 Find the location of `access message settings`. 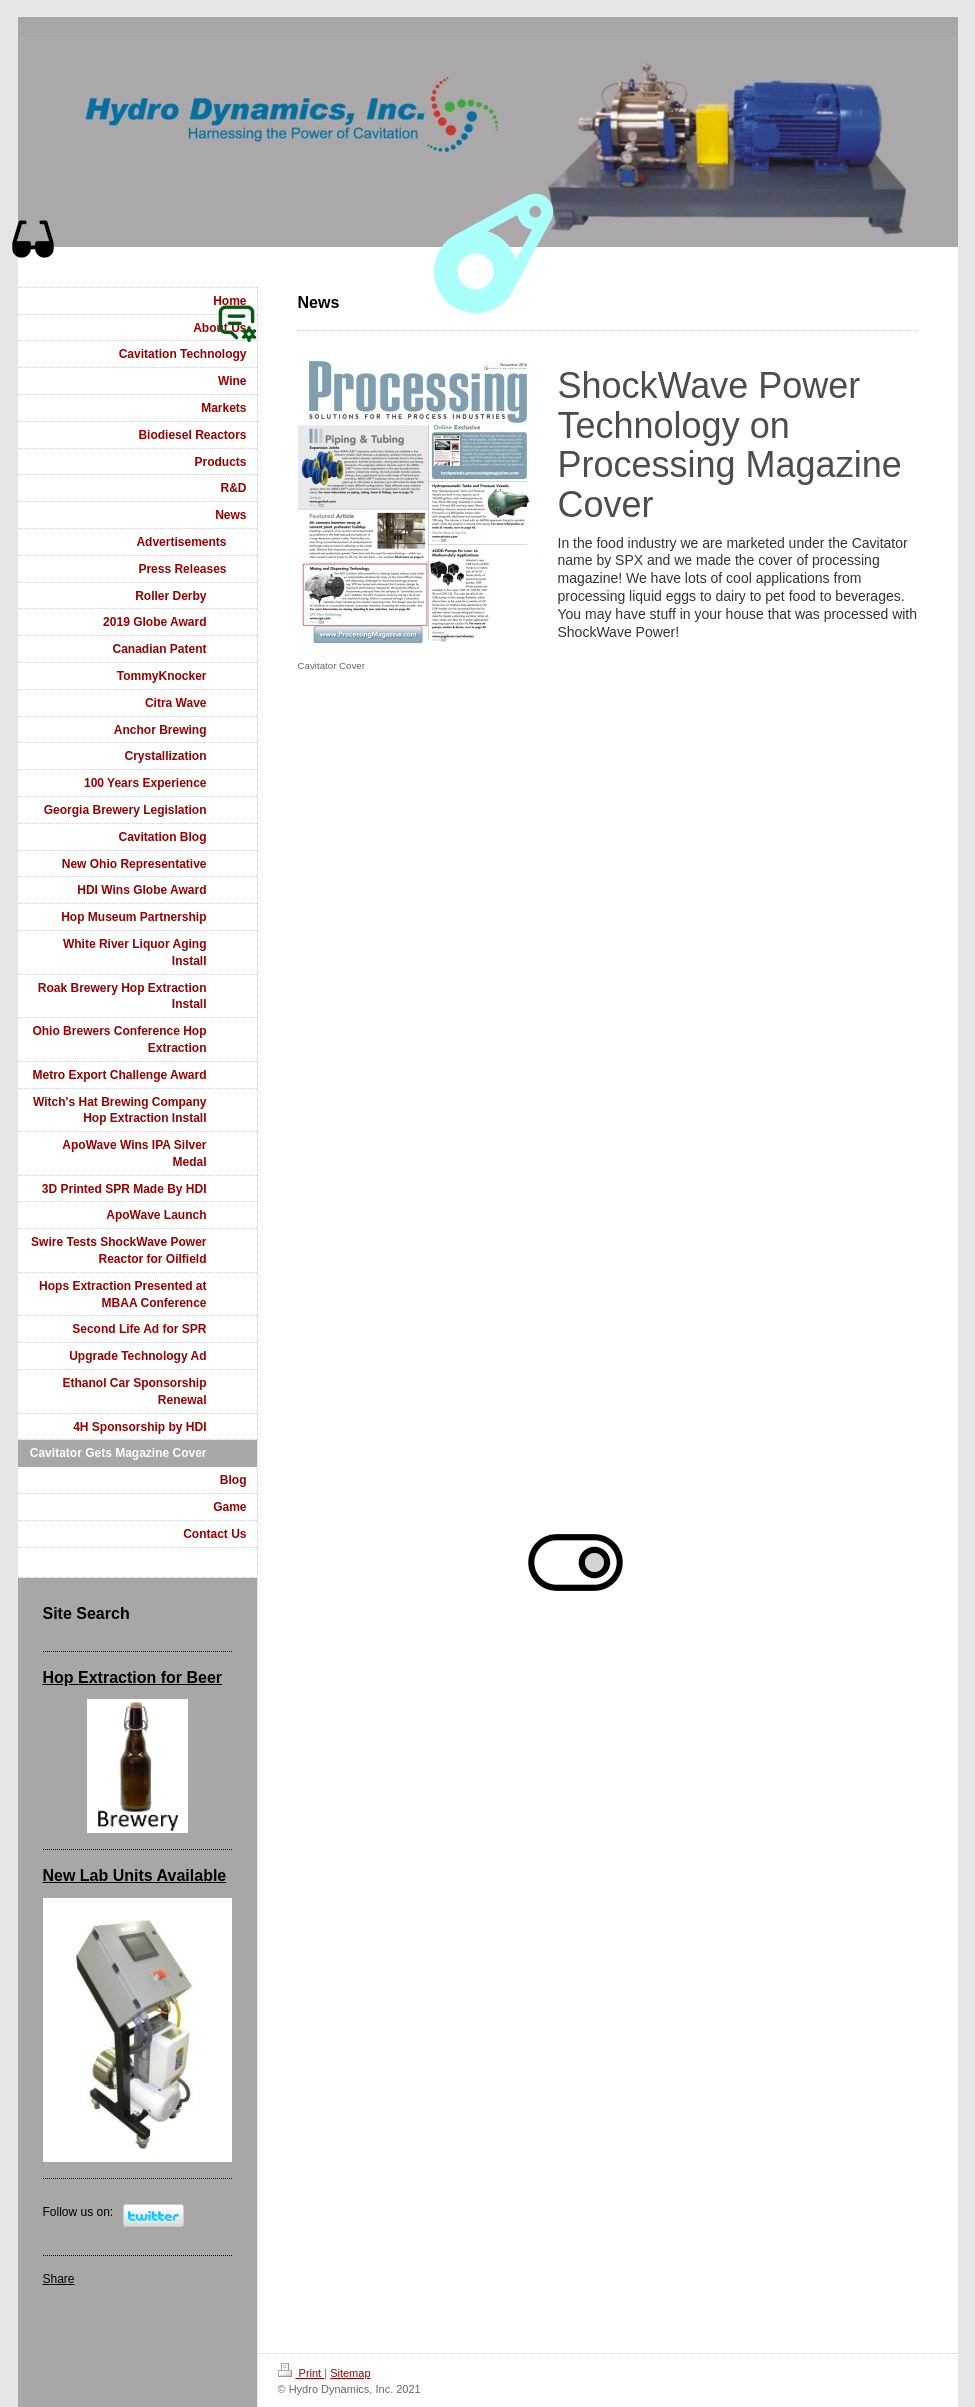

access message settings is located at coordinates (236, 321).